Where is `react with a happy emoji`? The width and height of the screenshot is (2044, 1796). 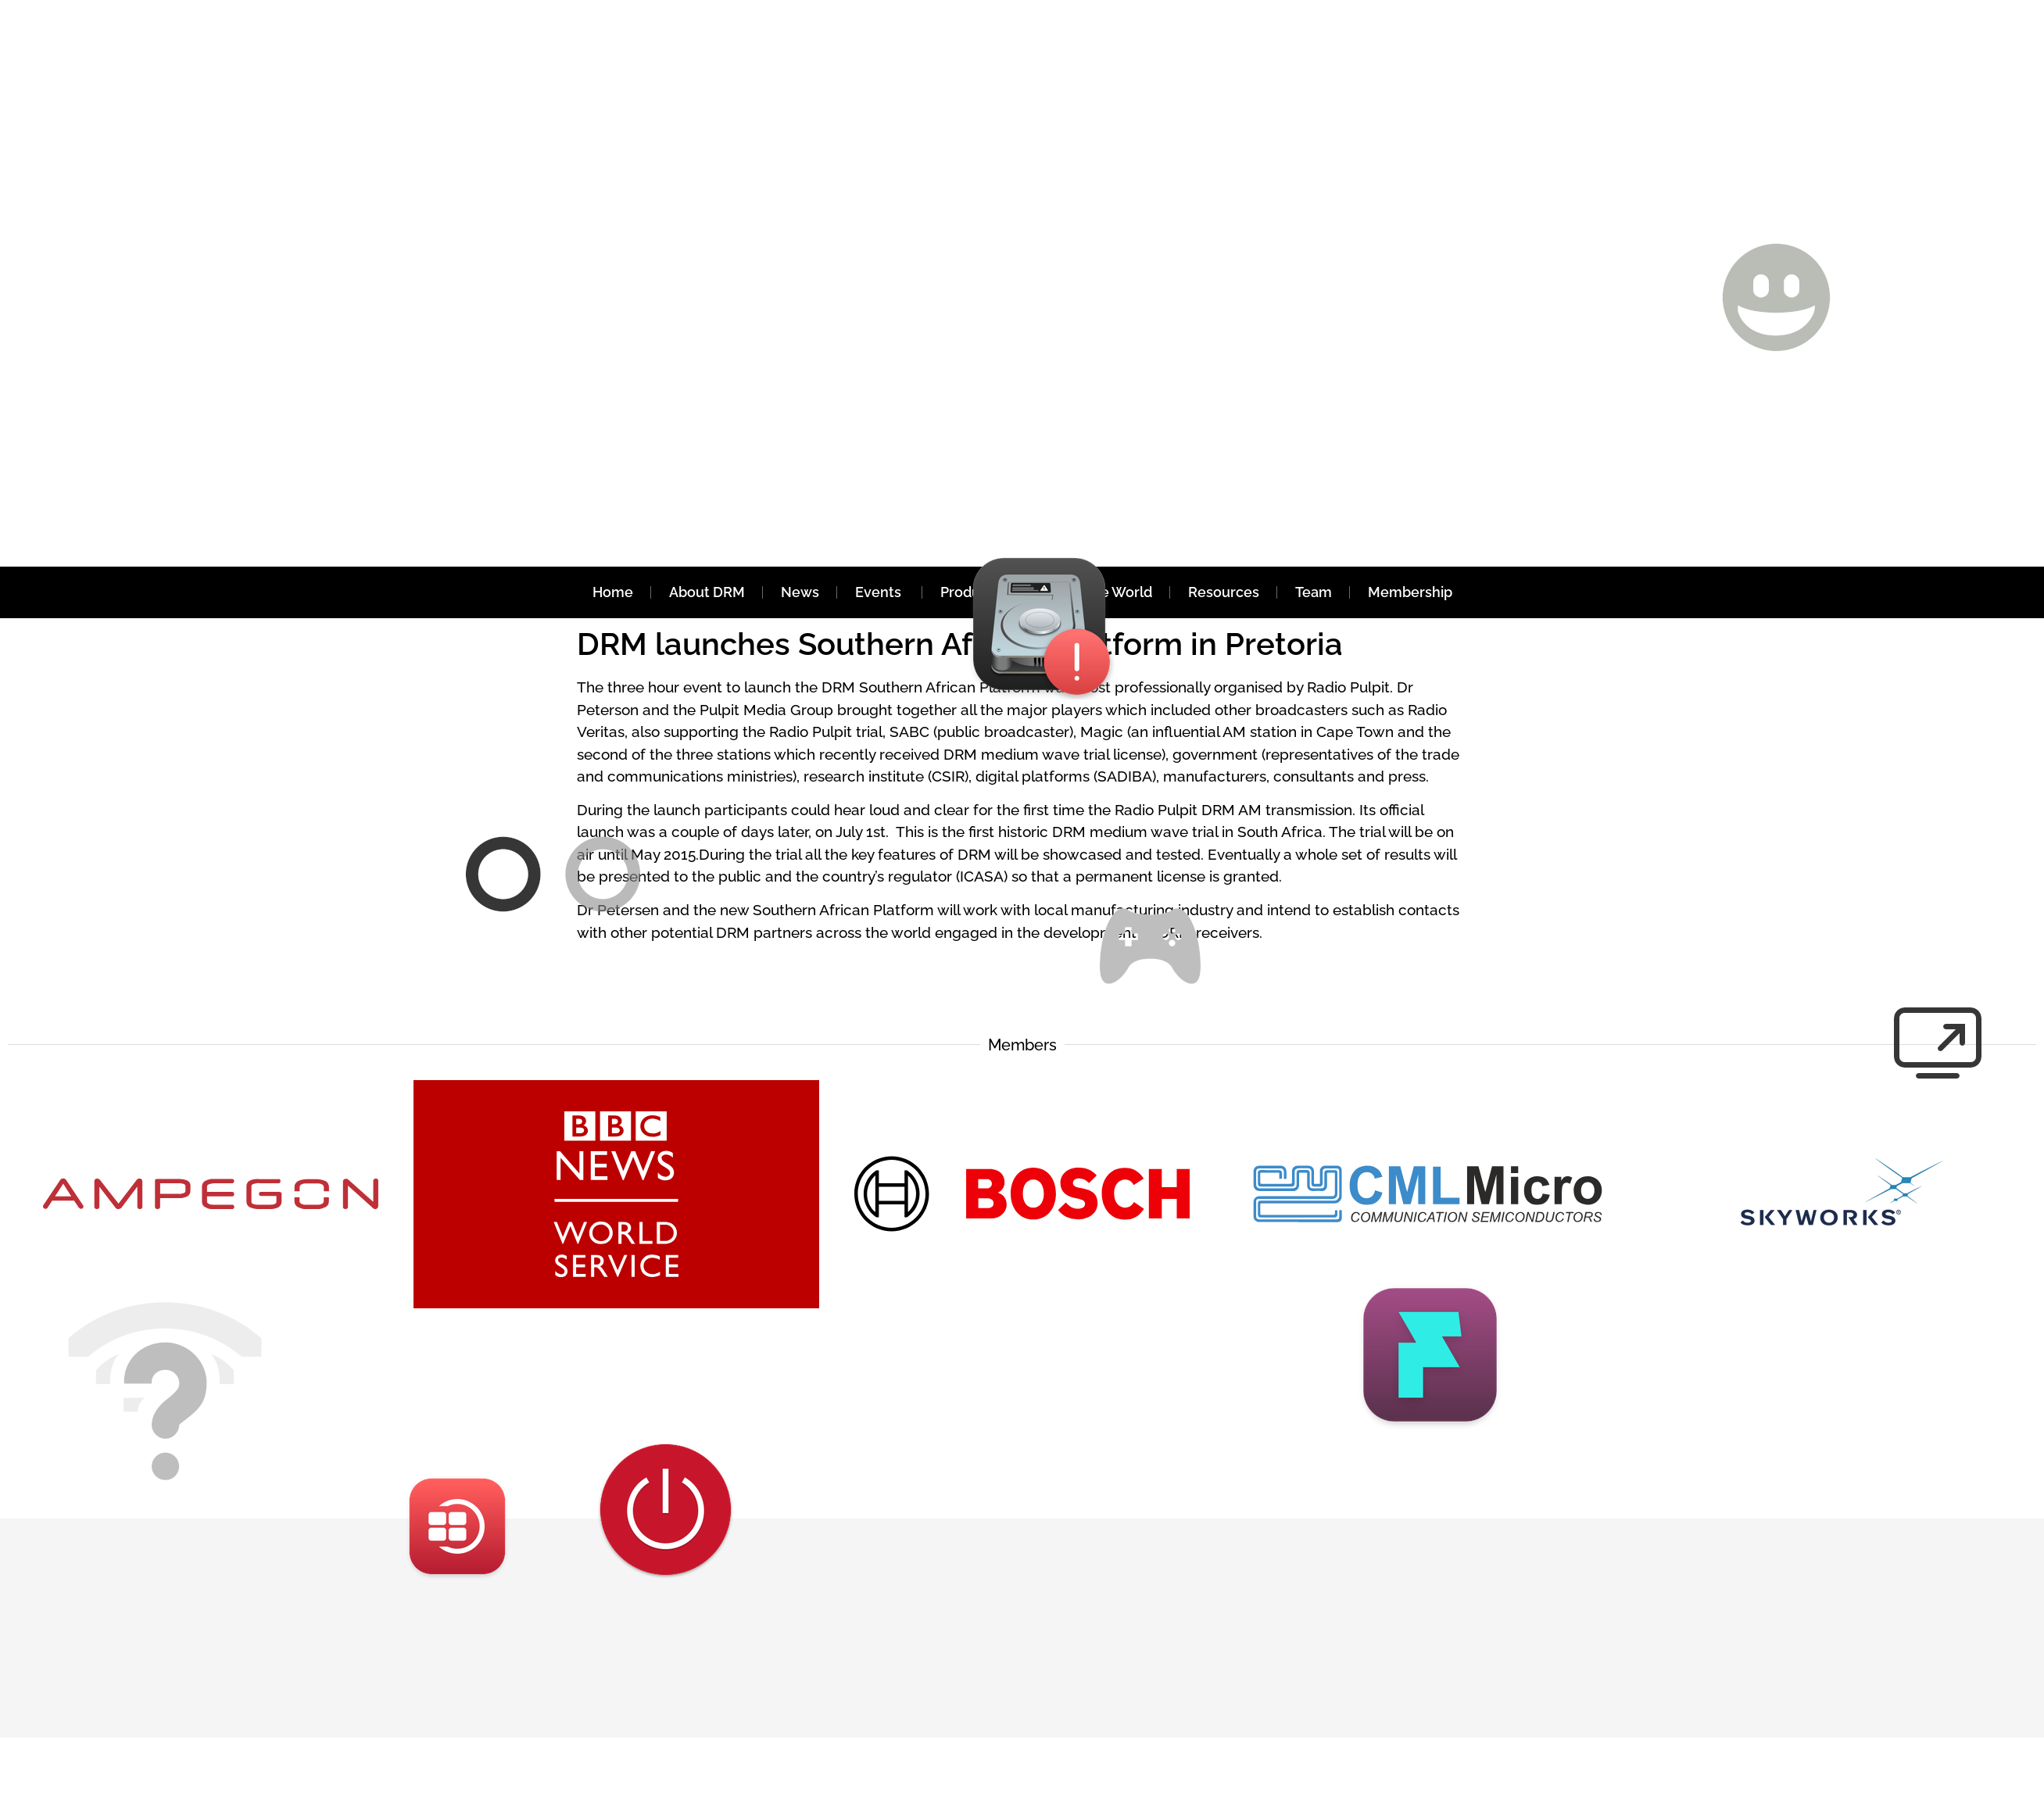 react with a happy emoji is located at coordinates (1776, 297).